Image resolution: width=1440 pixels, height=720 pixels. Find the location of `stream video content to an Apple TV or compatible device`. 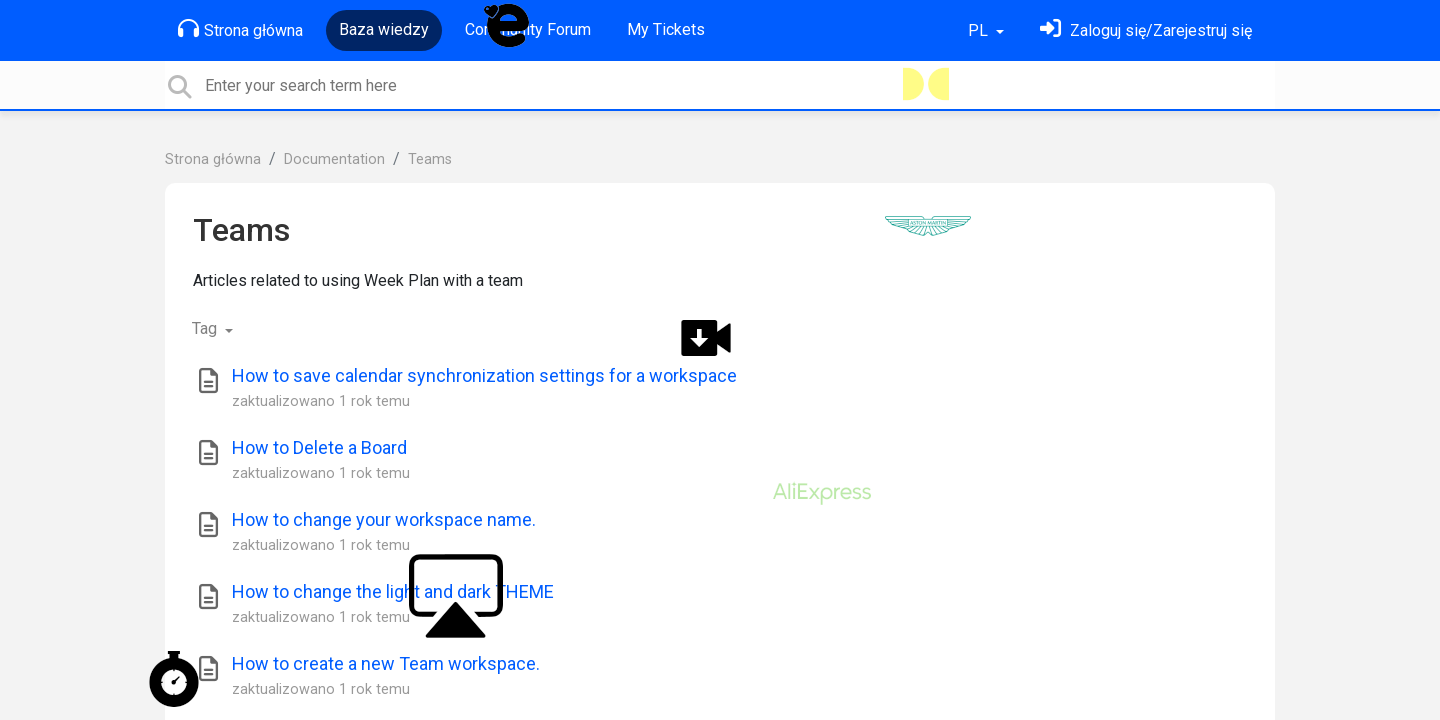

stream video content to an Apple TV or compatible device is located at coordinates (456, 596).